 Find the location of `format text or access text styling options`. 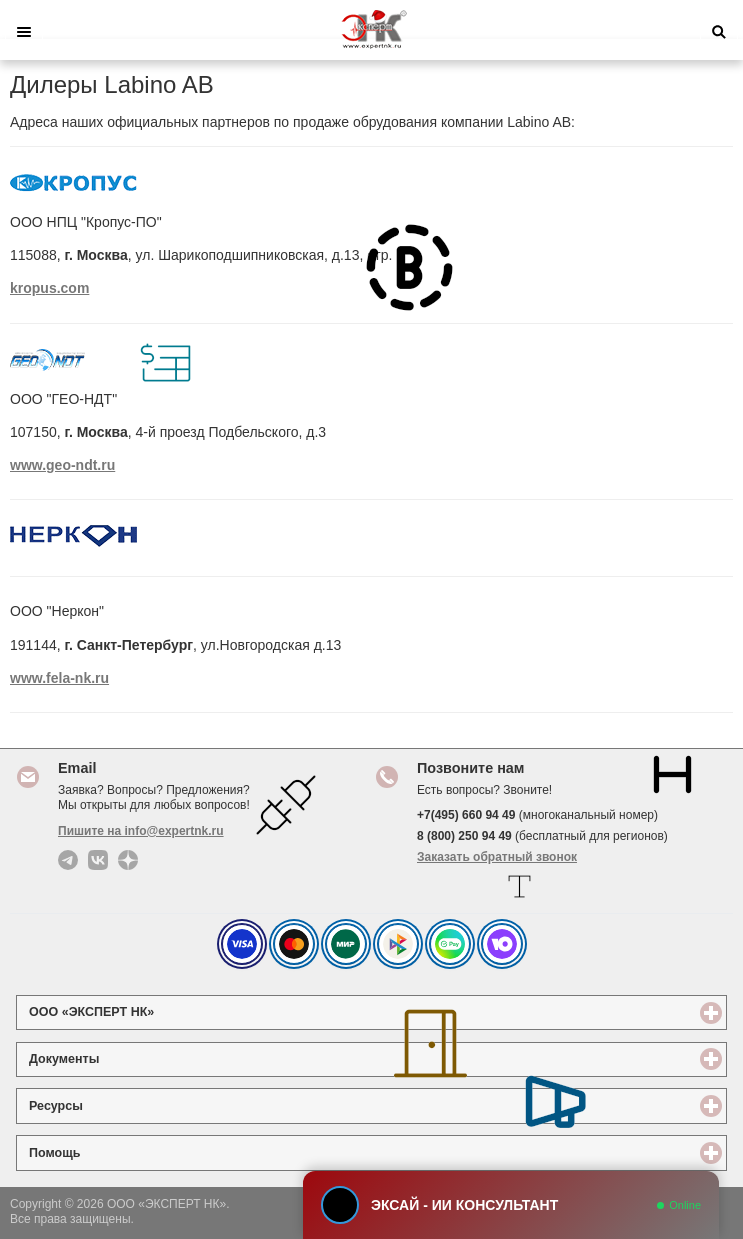

format text or access text styling options is located at coordinates (519, 886).